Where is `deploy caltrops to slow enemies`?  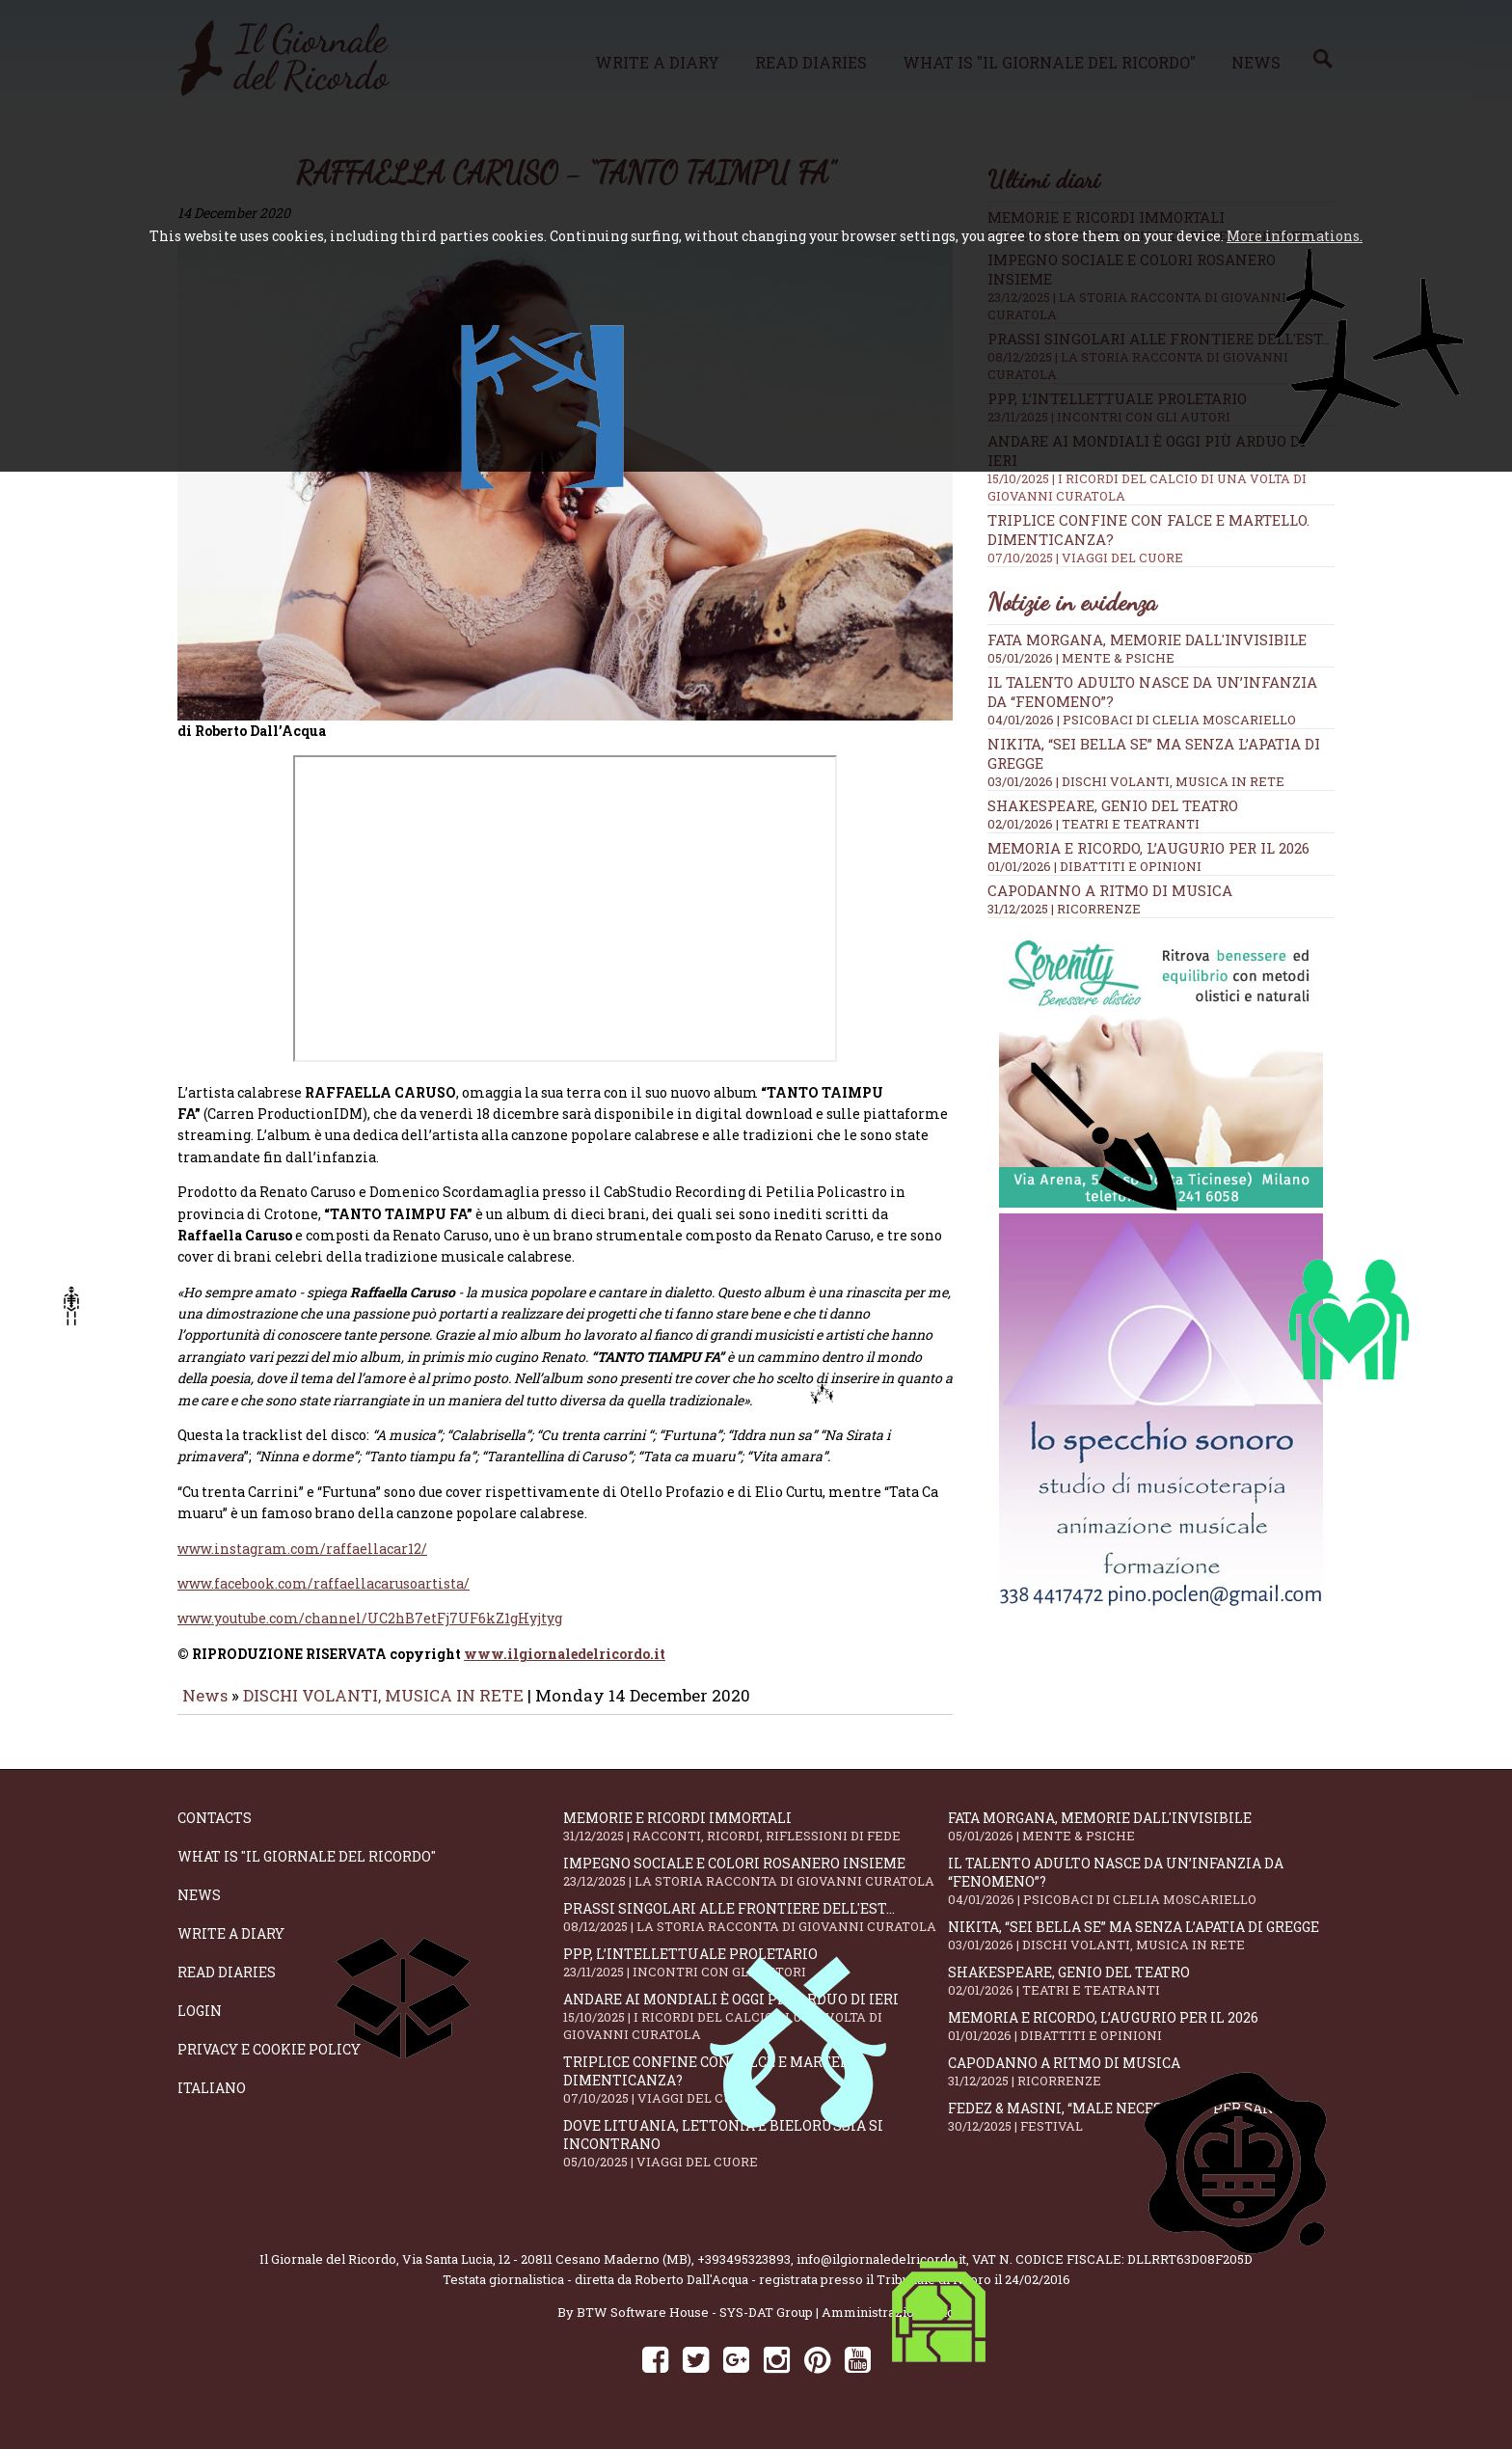 deploy caltrops to slow enemies is located at coordinates (1368, 346).